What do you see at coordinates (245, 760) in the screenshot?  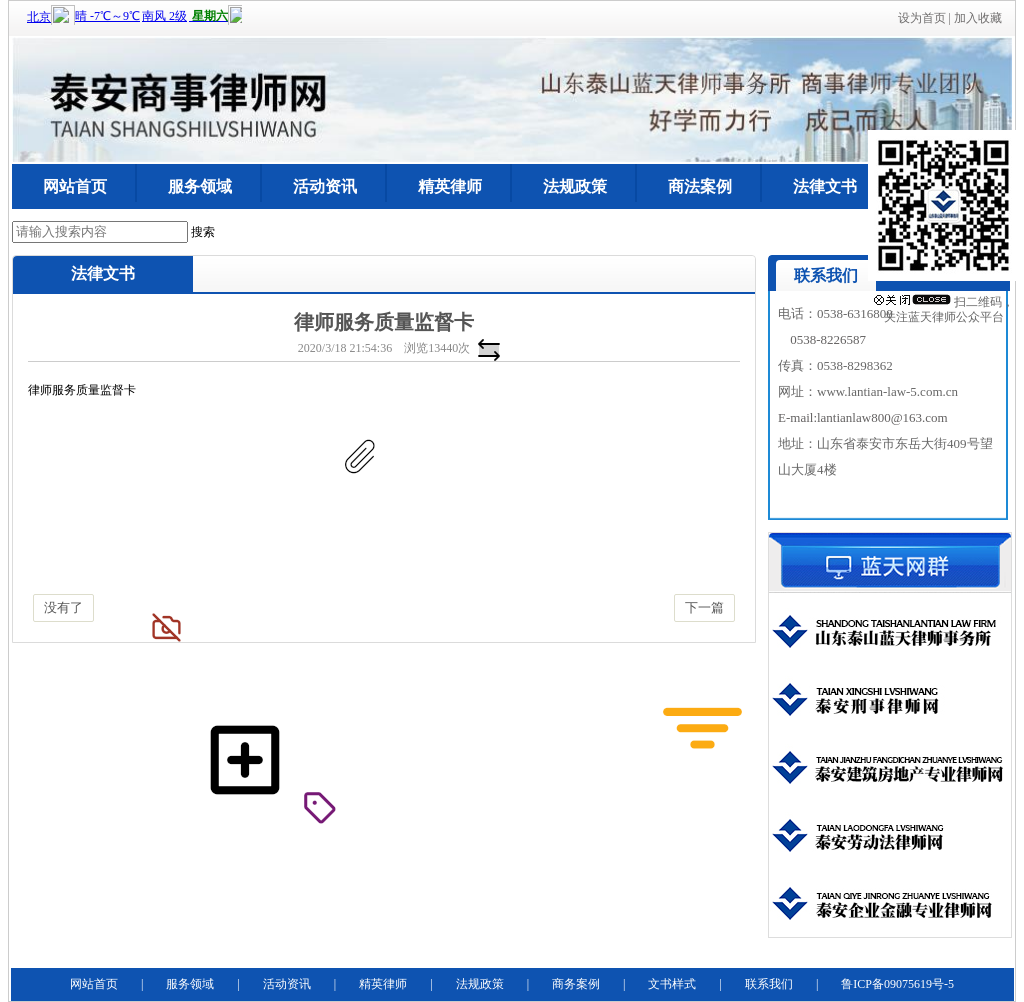 I see `add a new item or content` at bounding box center [245, 760].